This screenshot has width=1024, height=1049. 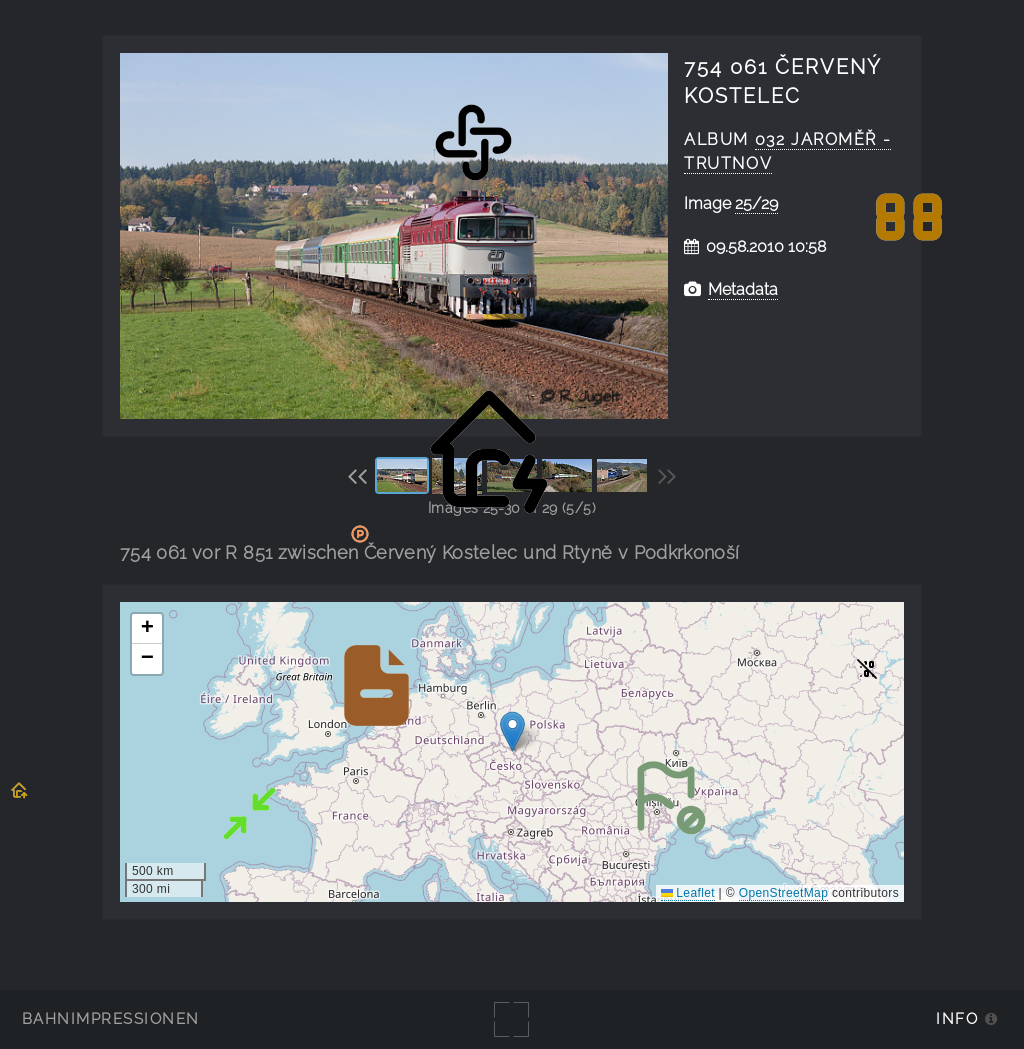 What do you see at coordinates (249, 813) in the screenshot?
I see `minimize or reduce window size` at bounding box center [249, 813].